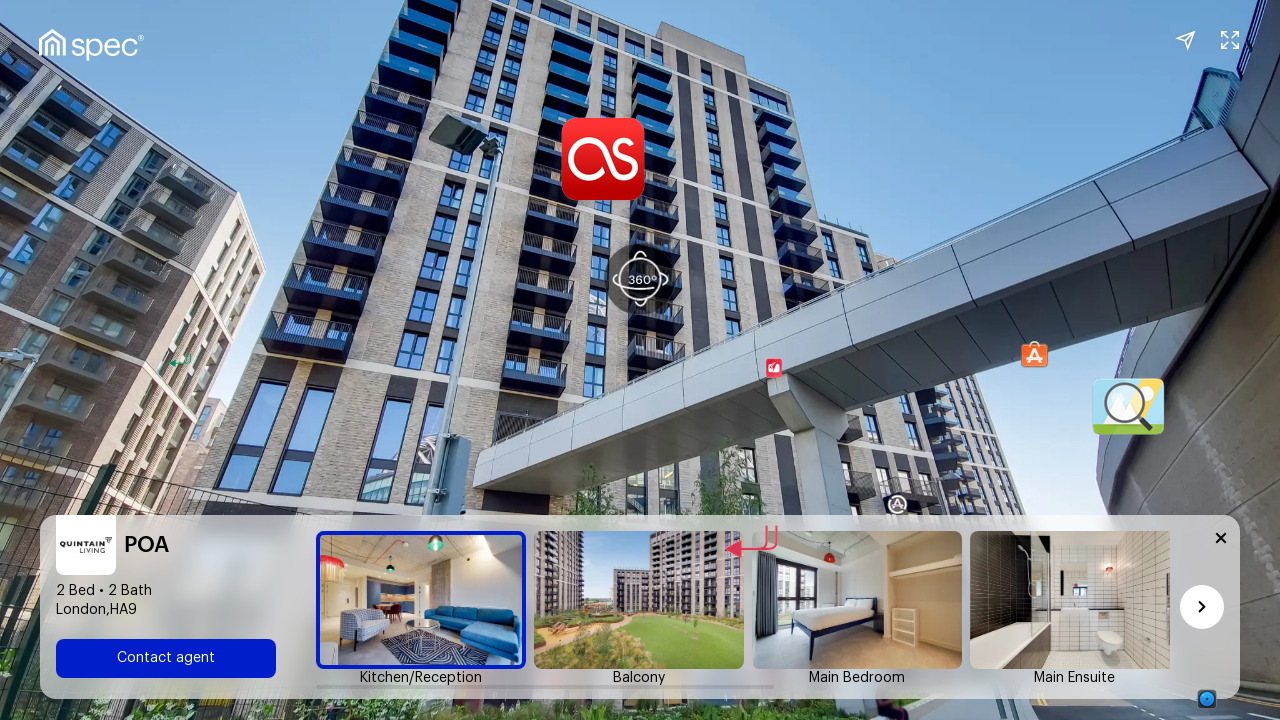  Describe the element at coordinates (1128, 406) in the screenshot. I see `open image viewer application` at that location.